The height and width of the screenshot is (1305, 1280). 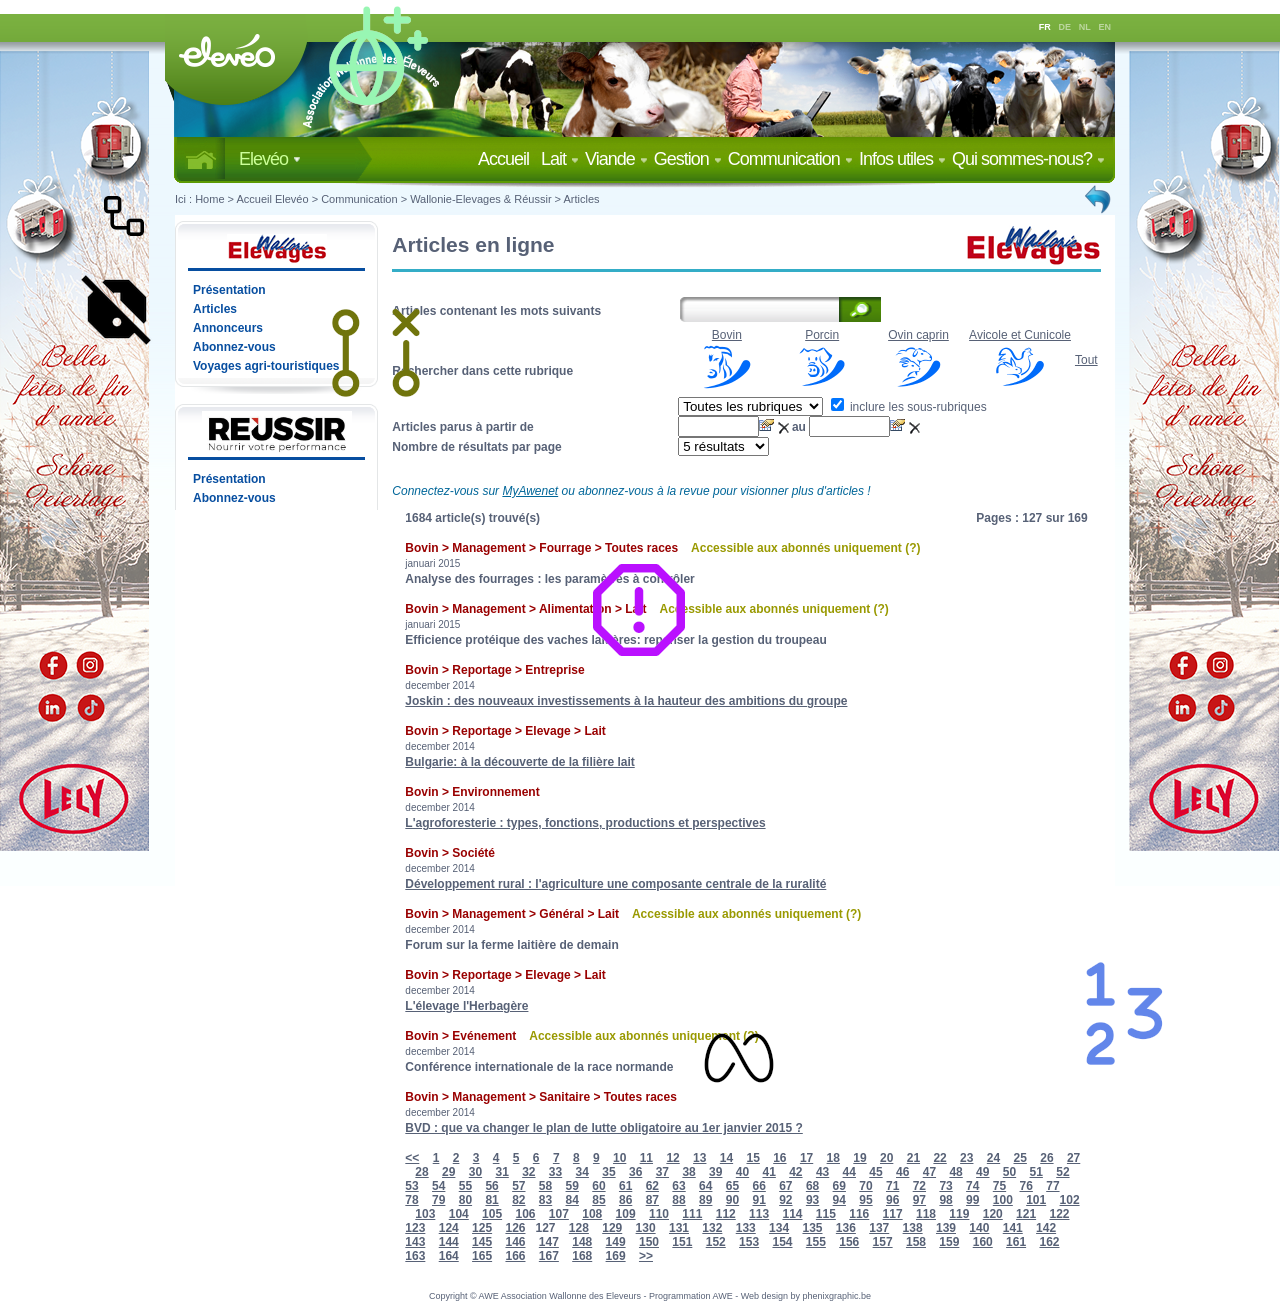 I want to click on access party or event mode, so click(x=373, y=57).